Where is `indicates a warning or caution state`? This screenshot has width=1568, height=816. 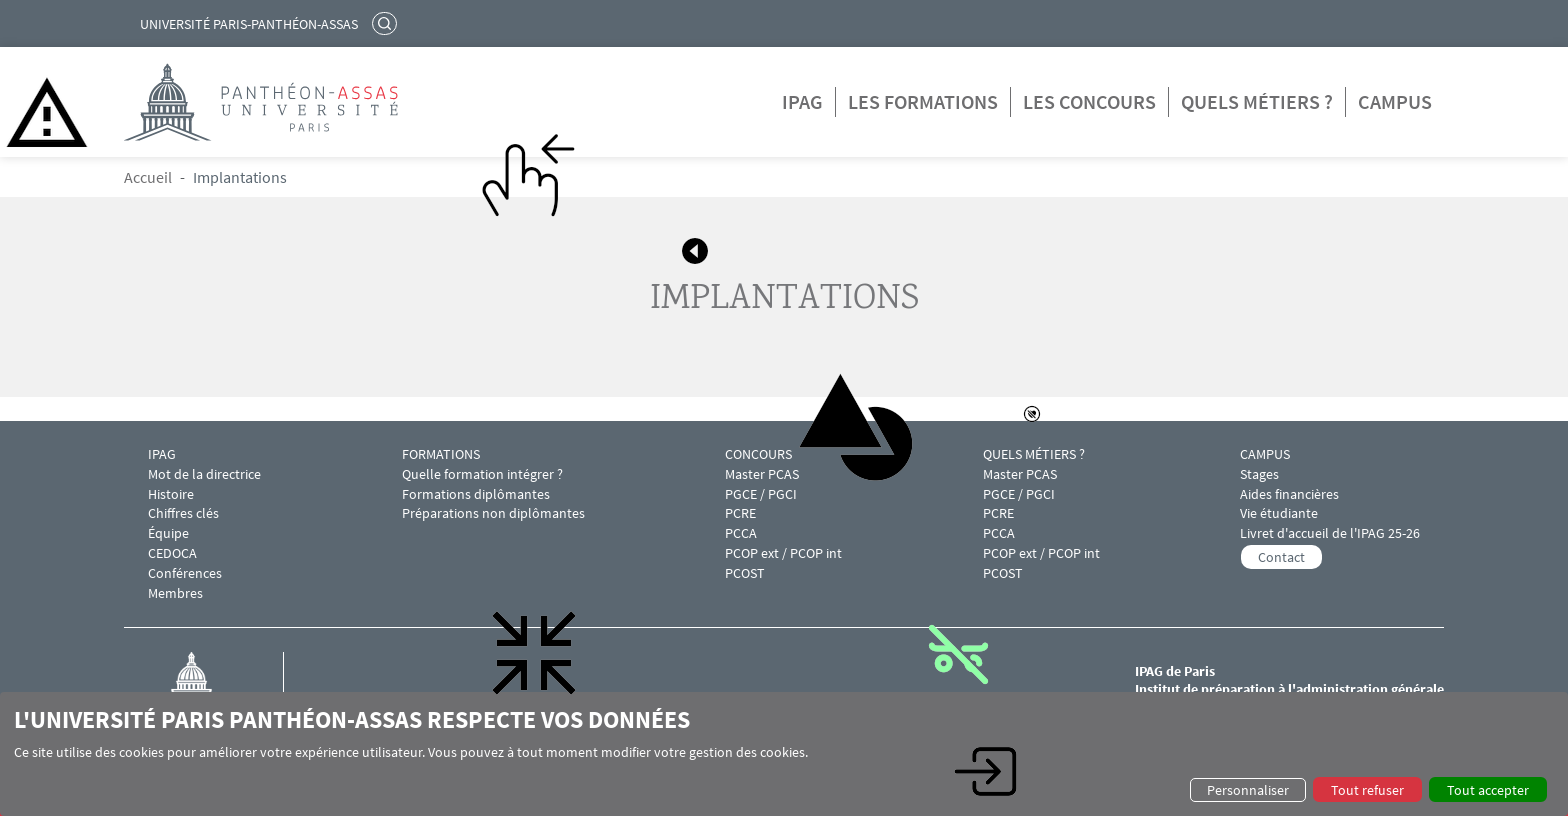 indicates a warning or caution state is located at coordinates (47, 114).